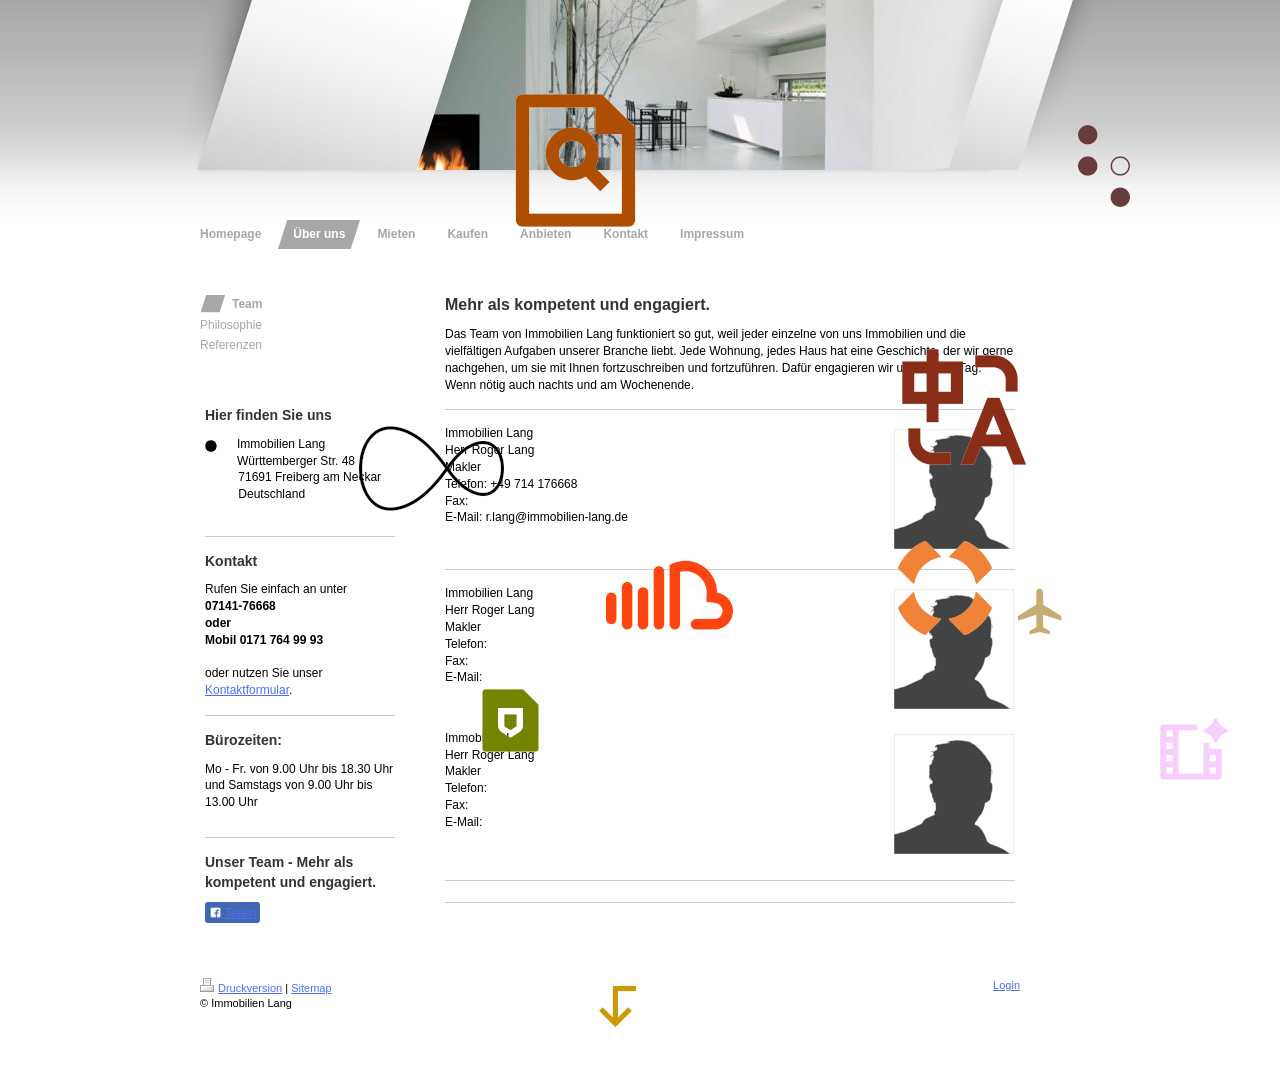 The height and width of the screenshot is (1090, 1280). Describe the element at coordinates (1191, 752) in the screenshot. I see `generate video content using AI` at that location.